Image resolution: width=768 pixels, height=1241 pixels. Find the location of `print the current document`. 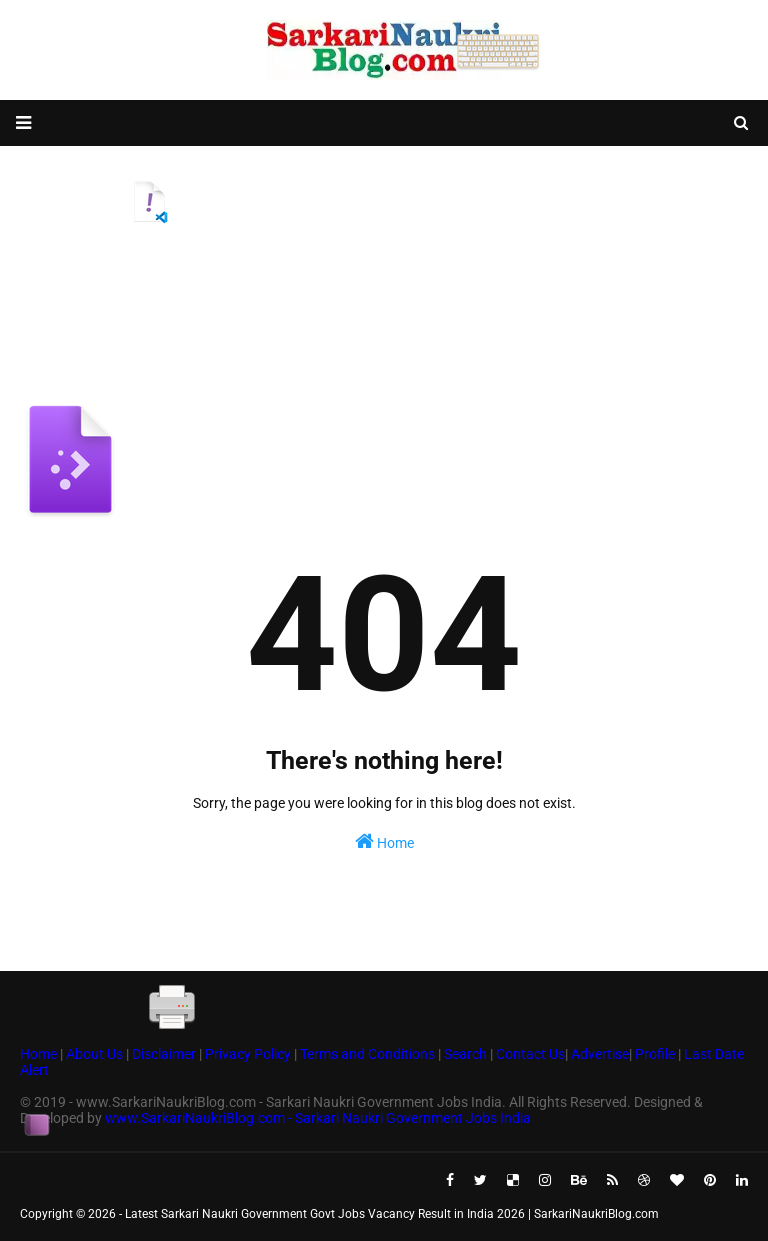

print the current document is located at coordinates (172, 1007).